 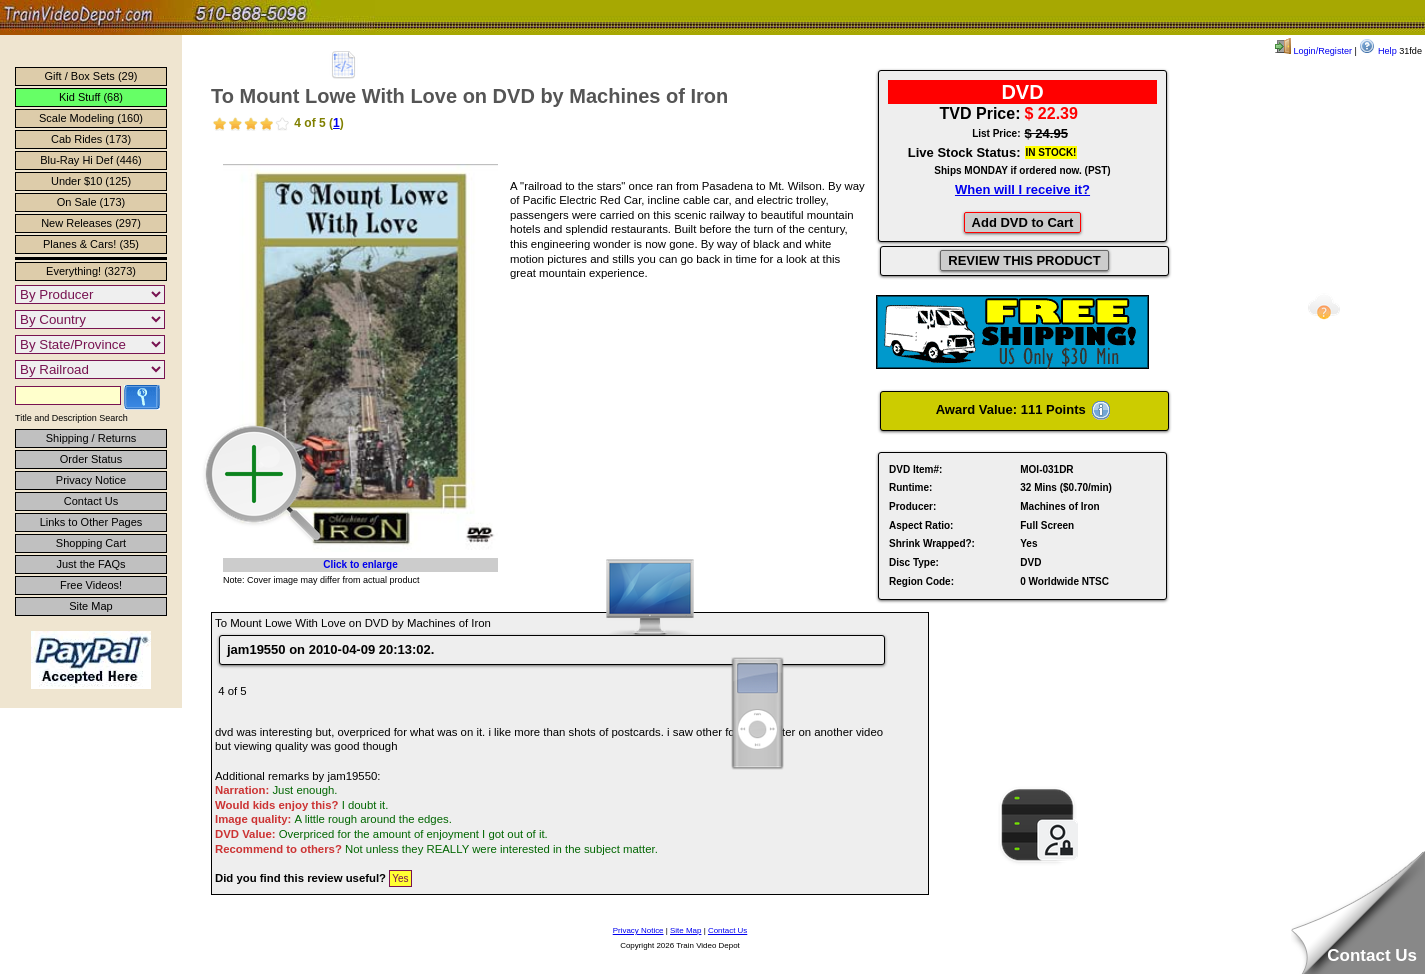 What do you see at coordinates (1038, 826) in the screenshot?
I see `configure NIS (network information service) server settings` at bounding box center [1038, 826].